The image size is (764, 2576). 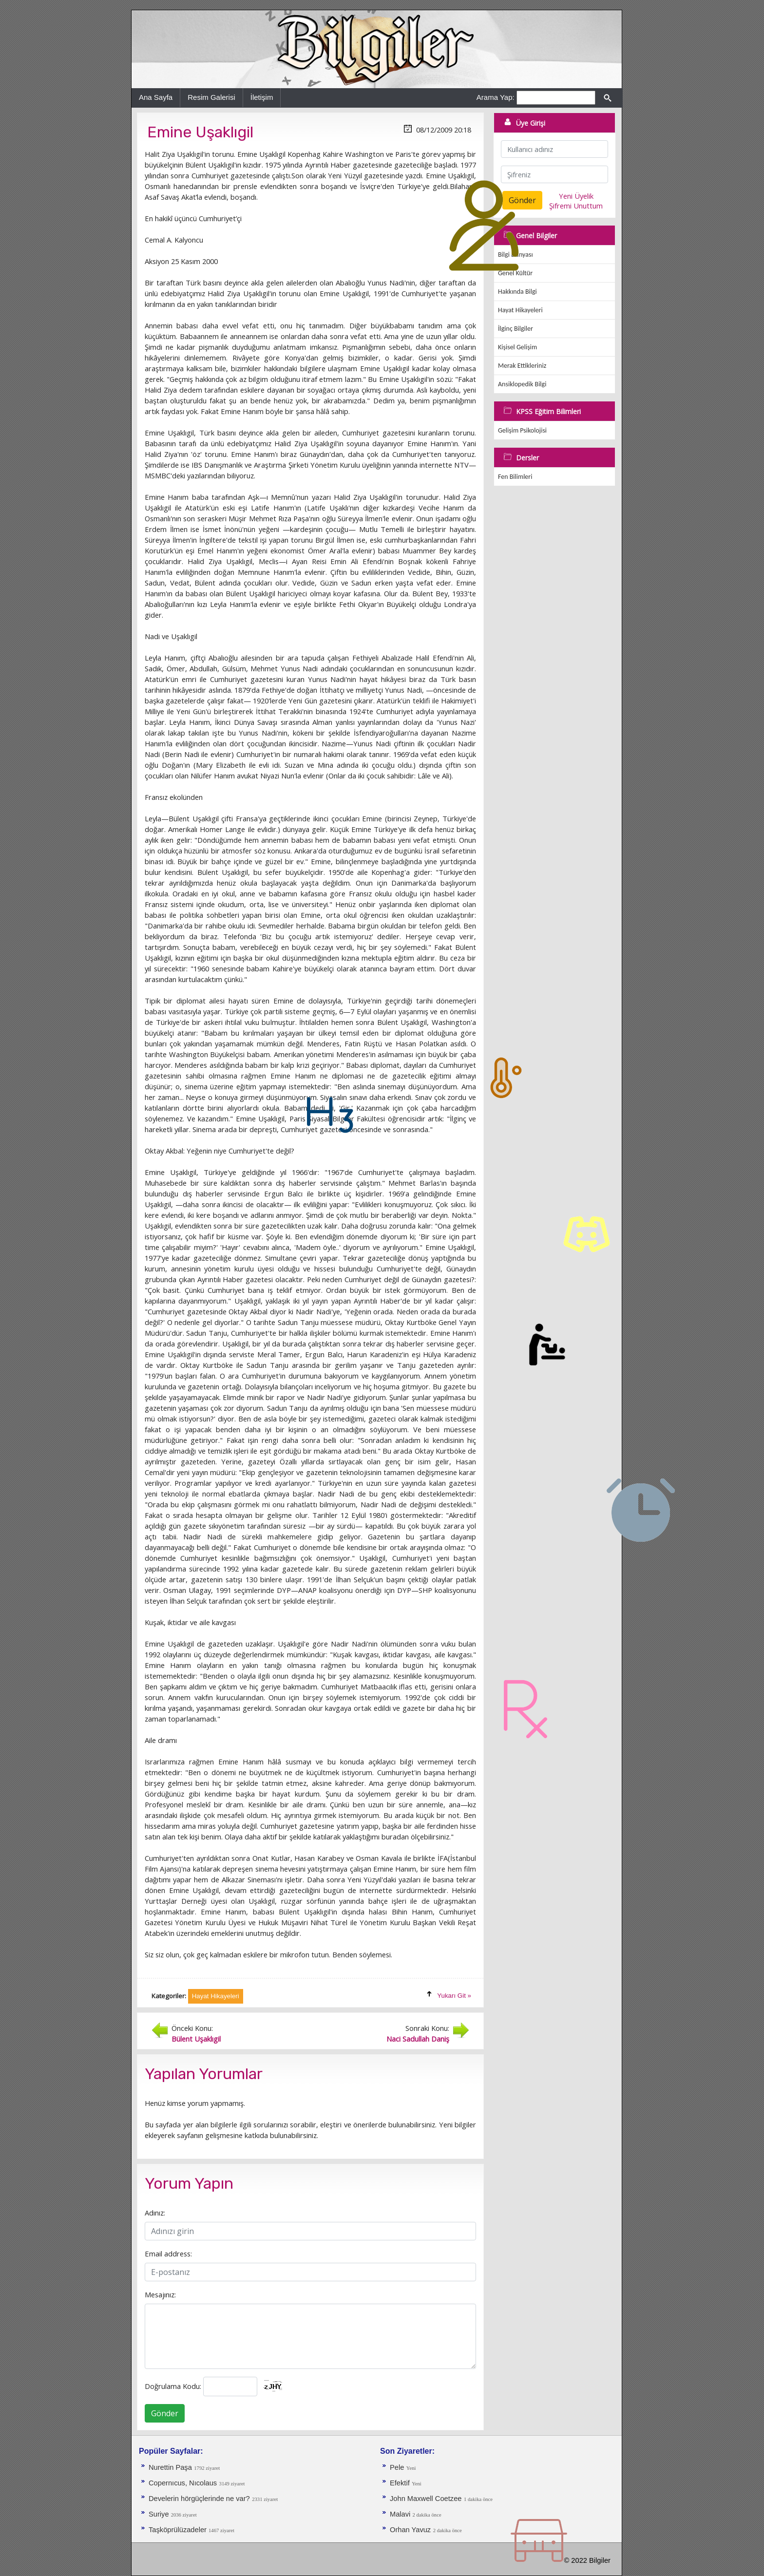 What do you see at coordinates (502, 1078) in the screenshot?
I see `view current temperature` at bounding box center [502, 1078].